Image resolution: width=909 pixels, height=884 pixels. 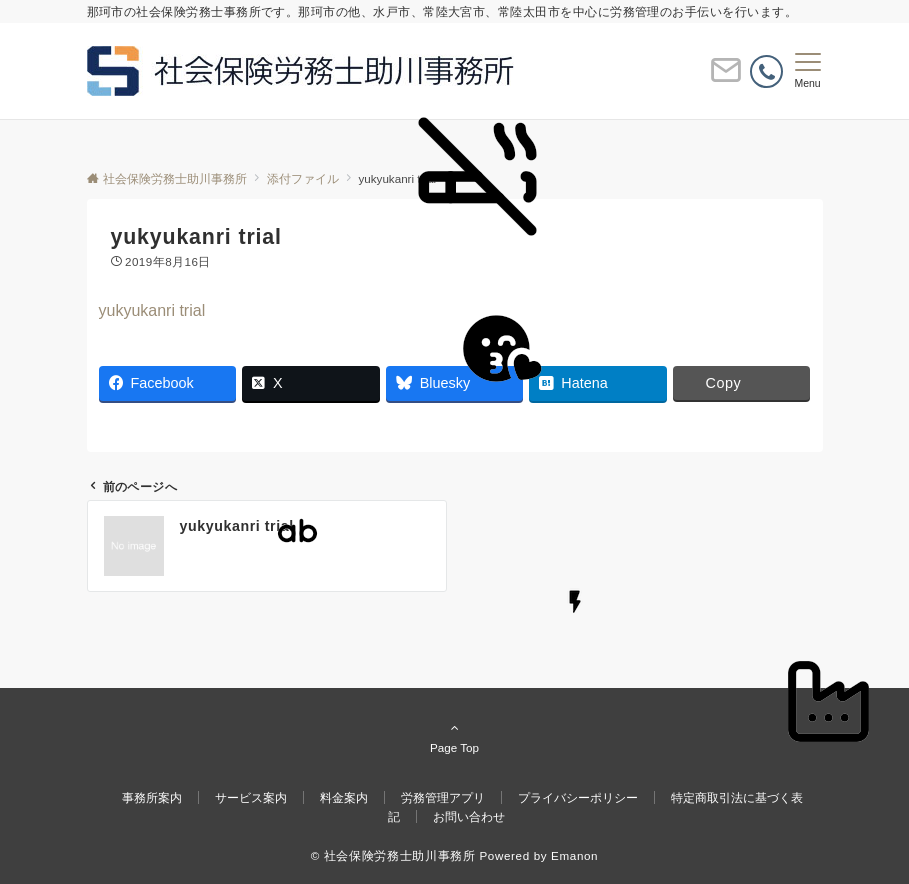 What do you see at coordinates (828, 701) in the screenshot?
I see `view manufacturing or production settings` at bounding box center [828, 701].